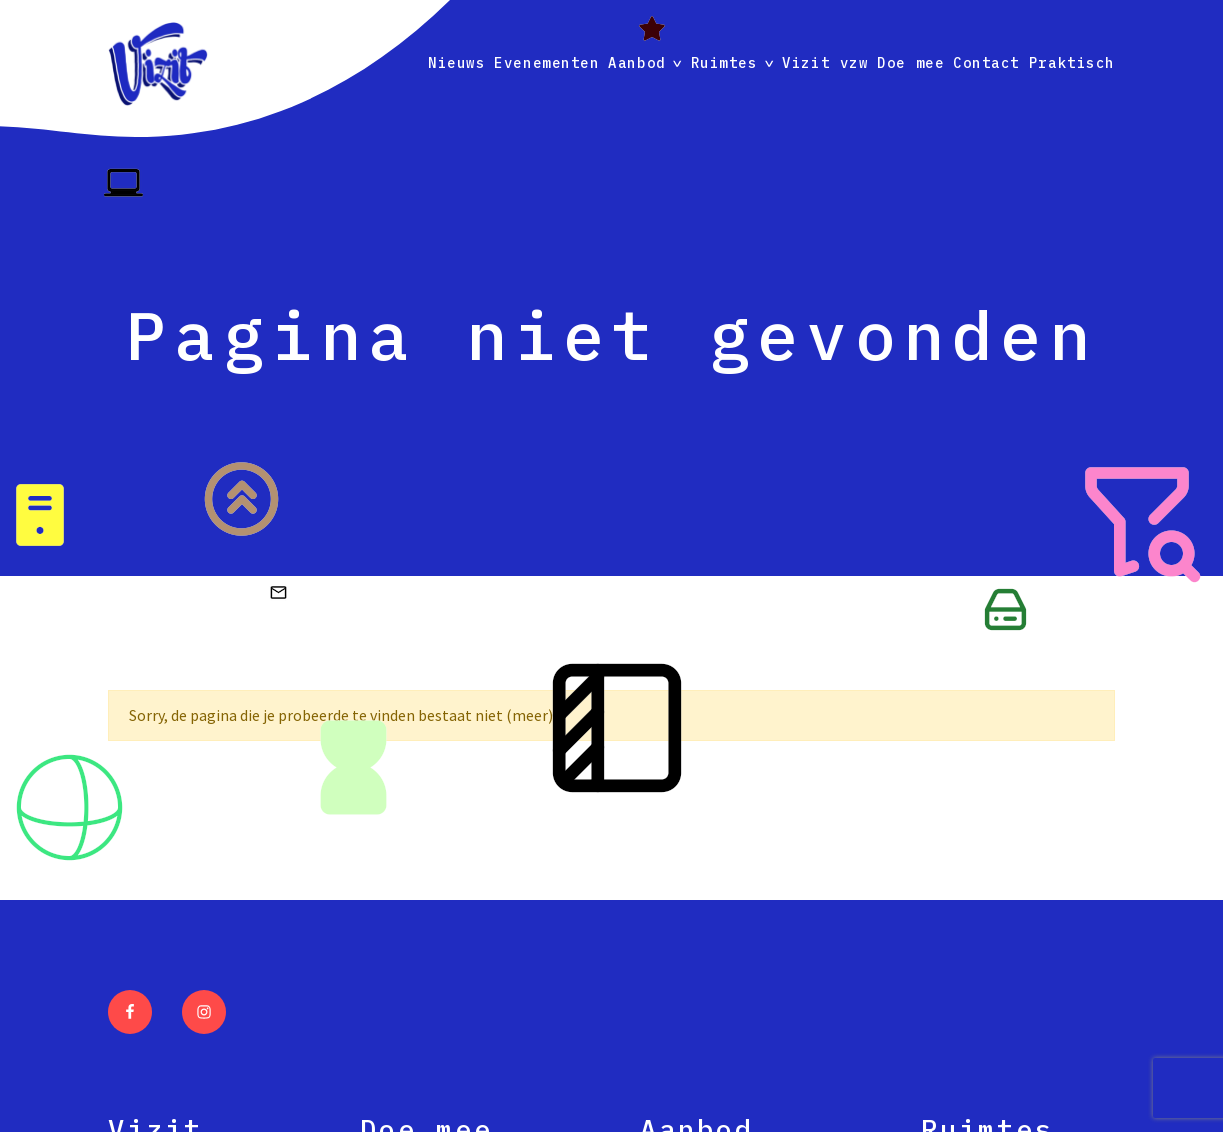  What do you see at coordinates (278, 592) in the screenshot?
I see `open your email inbox` at bounding box center [278, 592].